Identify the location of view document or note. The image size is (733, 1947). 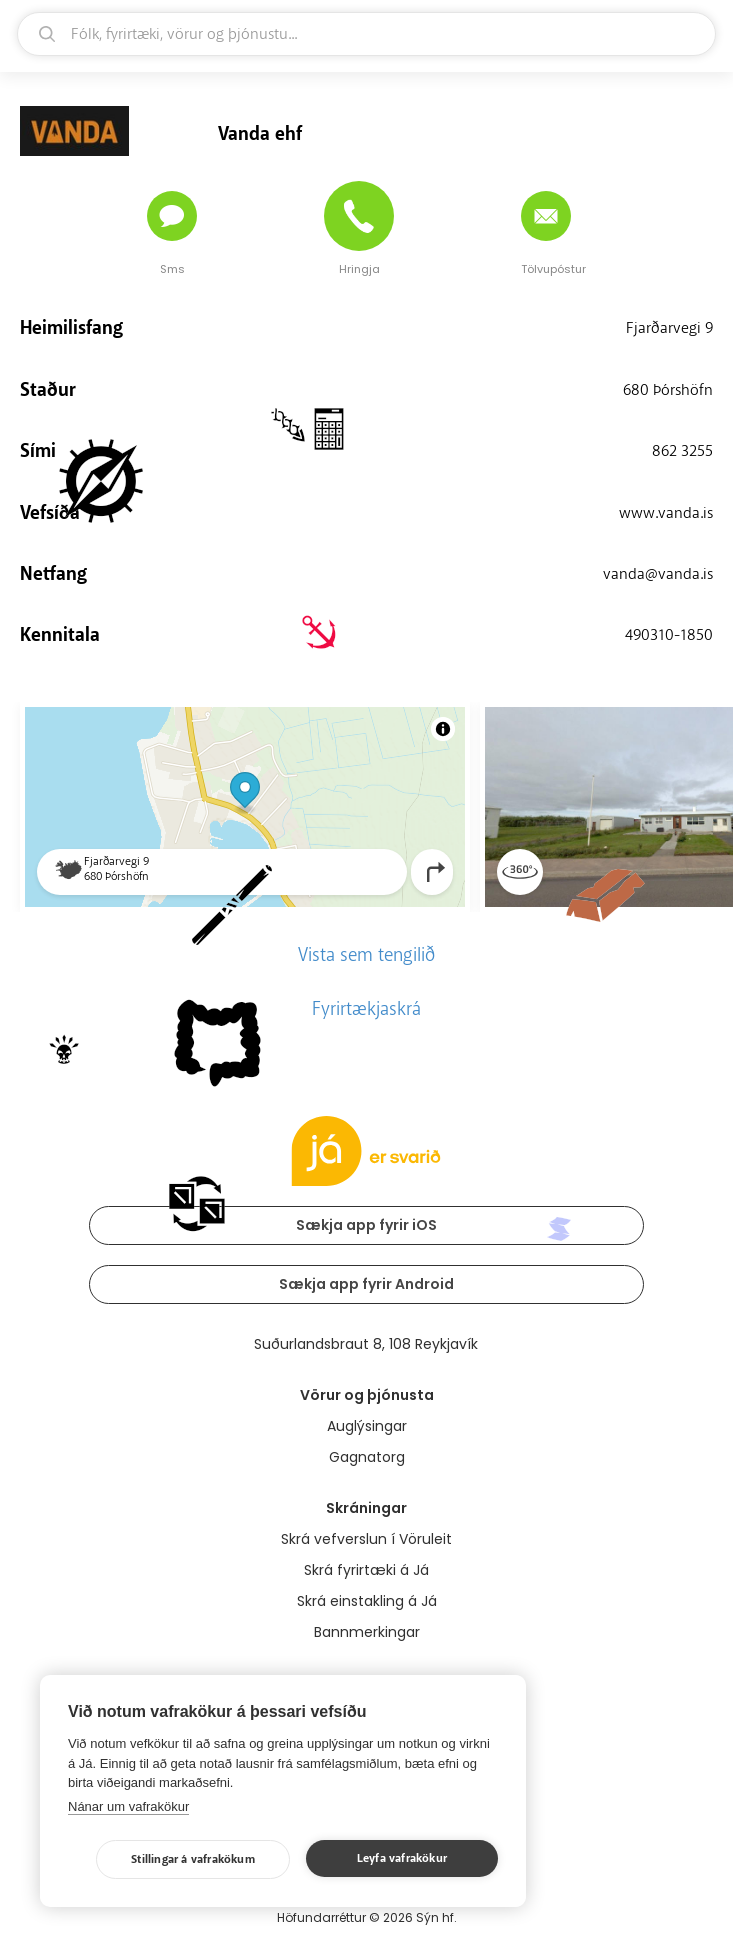
(559, 1229).